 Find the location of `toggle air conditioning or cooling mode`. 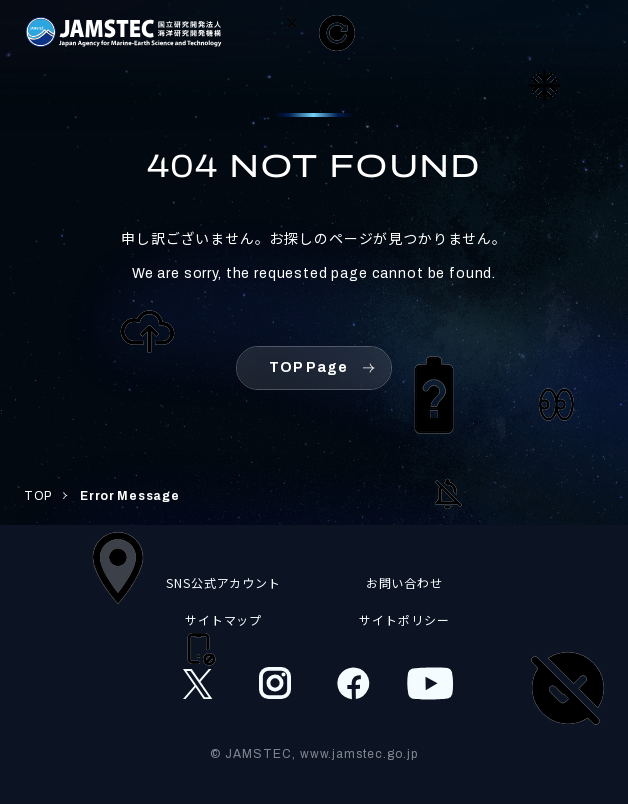

toggle air conditioning or cooling mode is located at coordinates (544, 85).